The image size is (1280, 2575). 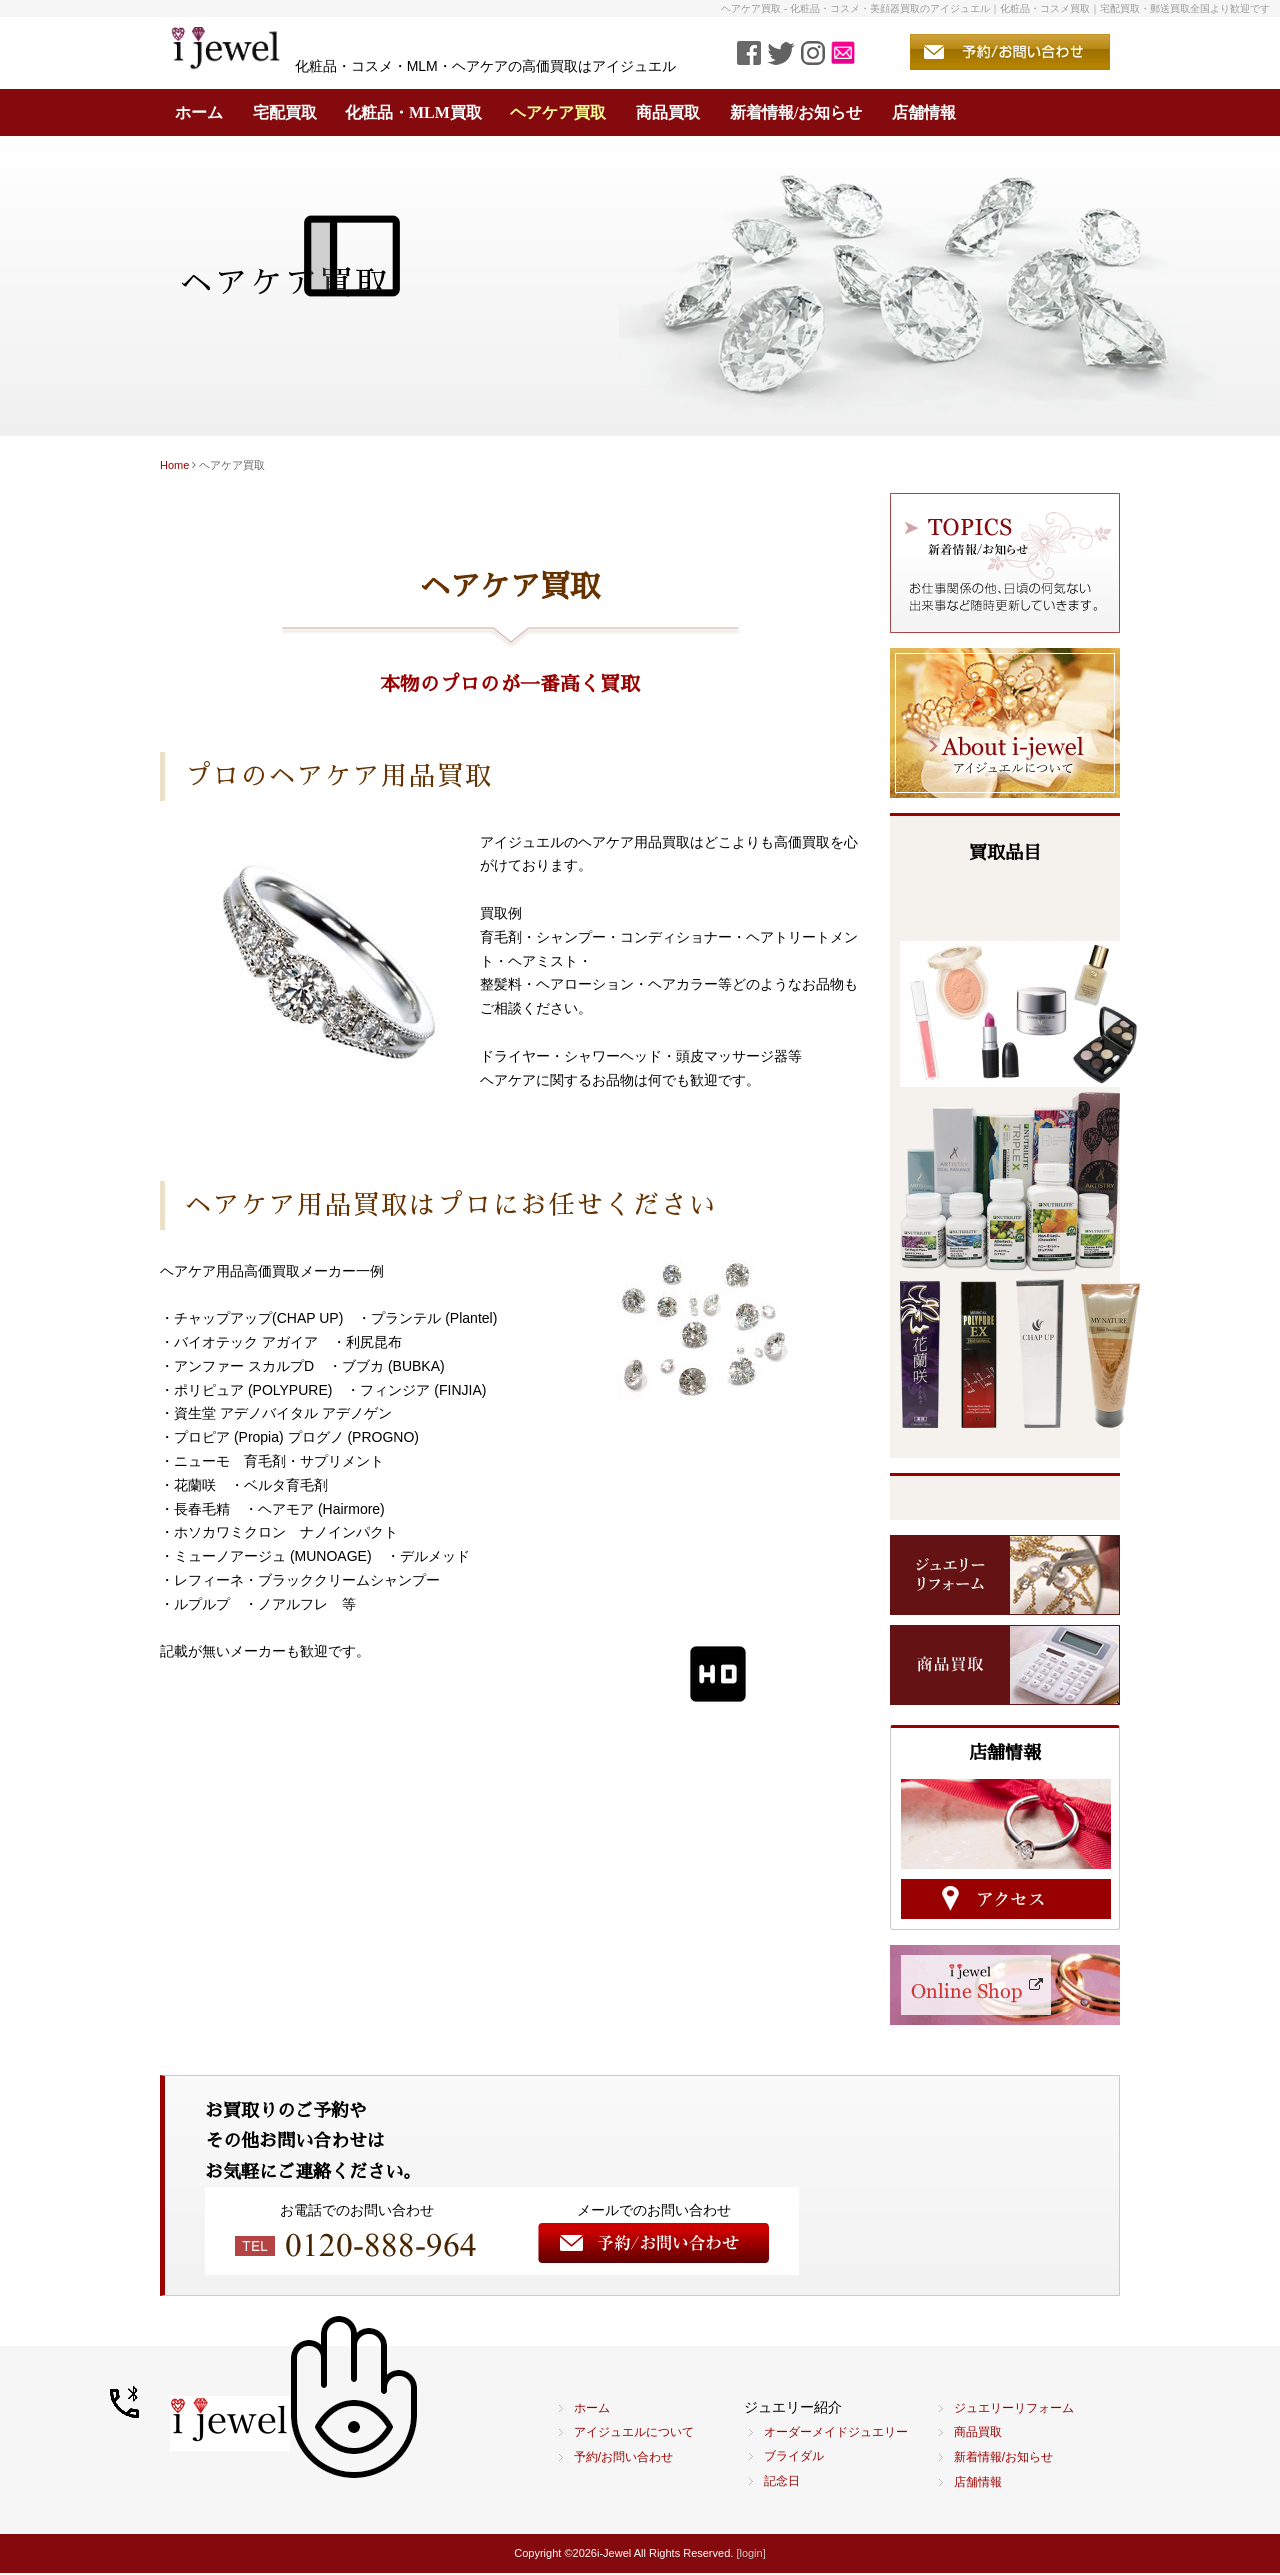 I want to click on indicates high definition video quality available, so click(x=718, y=1674).